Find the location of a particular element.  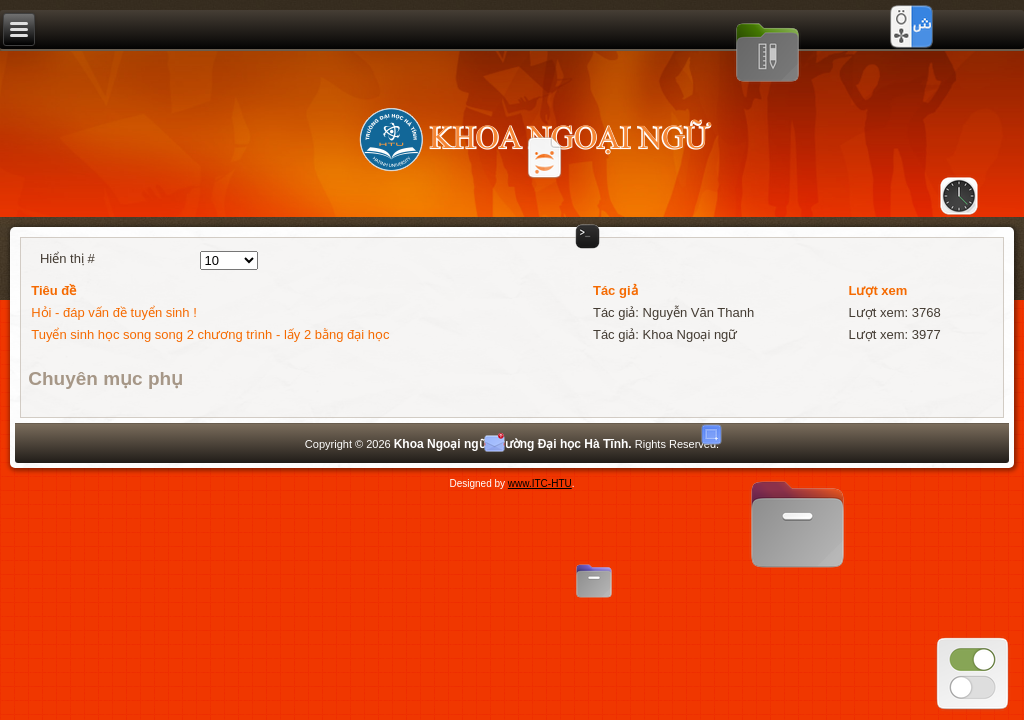

jupyter notebook file is located at coordinates (544, 157).